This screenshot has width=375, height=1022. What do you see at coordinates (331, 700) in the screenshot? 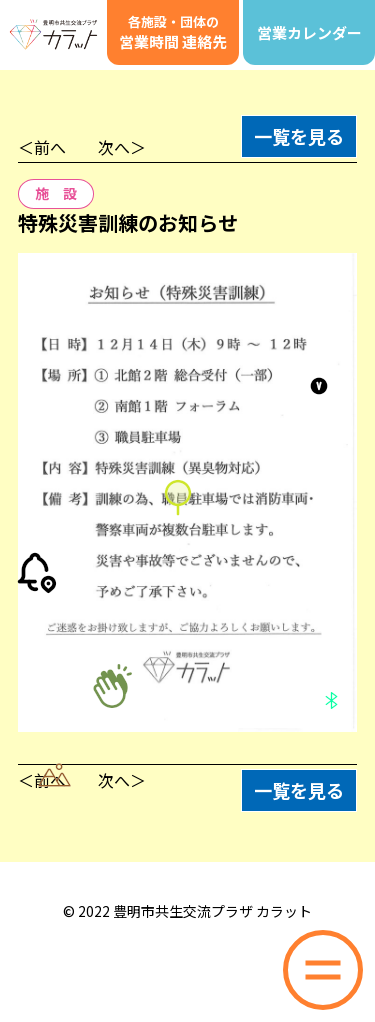
I see `toggle bluetooth connectivity on or off` at bounding box center [331, 700].